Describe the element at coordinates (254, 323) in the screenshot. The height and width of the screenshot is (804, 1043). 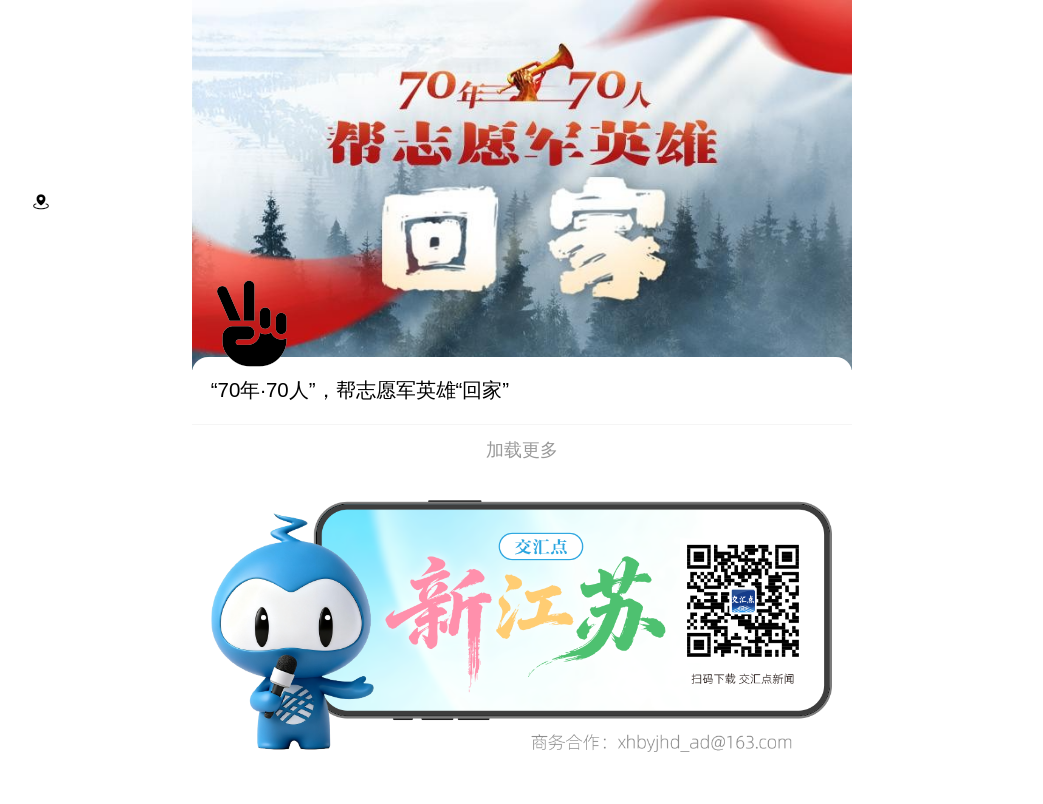
I see `peace sign or victory gesture emoji` at that location.